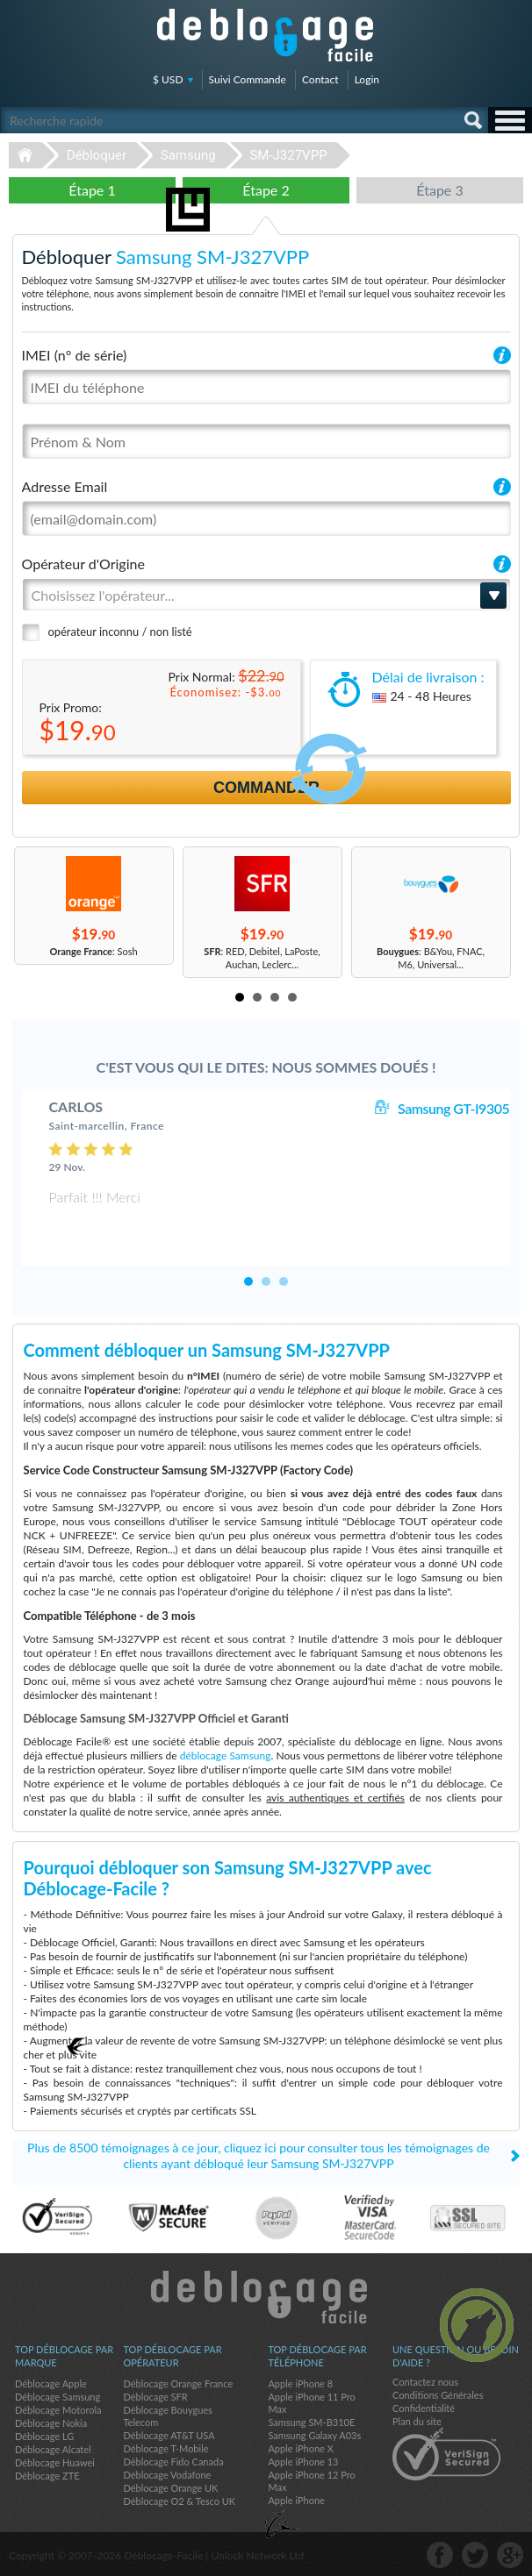 The height and width of the screenshot is (2576, 532). I want to click on boeing company logo, so click(283, 2523).